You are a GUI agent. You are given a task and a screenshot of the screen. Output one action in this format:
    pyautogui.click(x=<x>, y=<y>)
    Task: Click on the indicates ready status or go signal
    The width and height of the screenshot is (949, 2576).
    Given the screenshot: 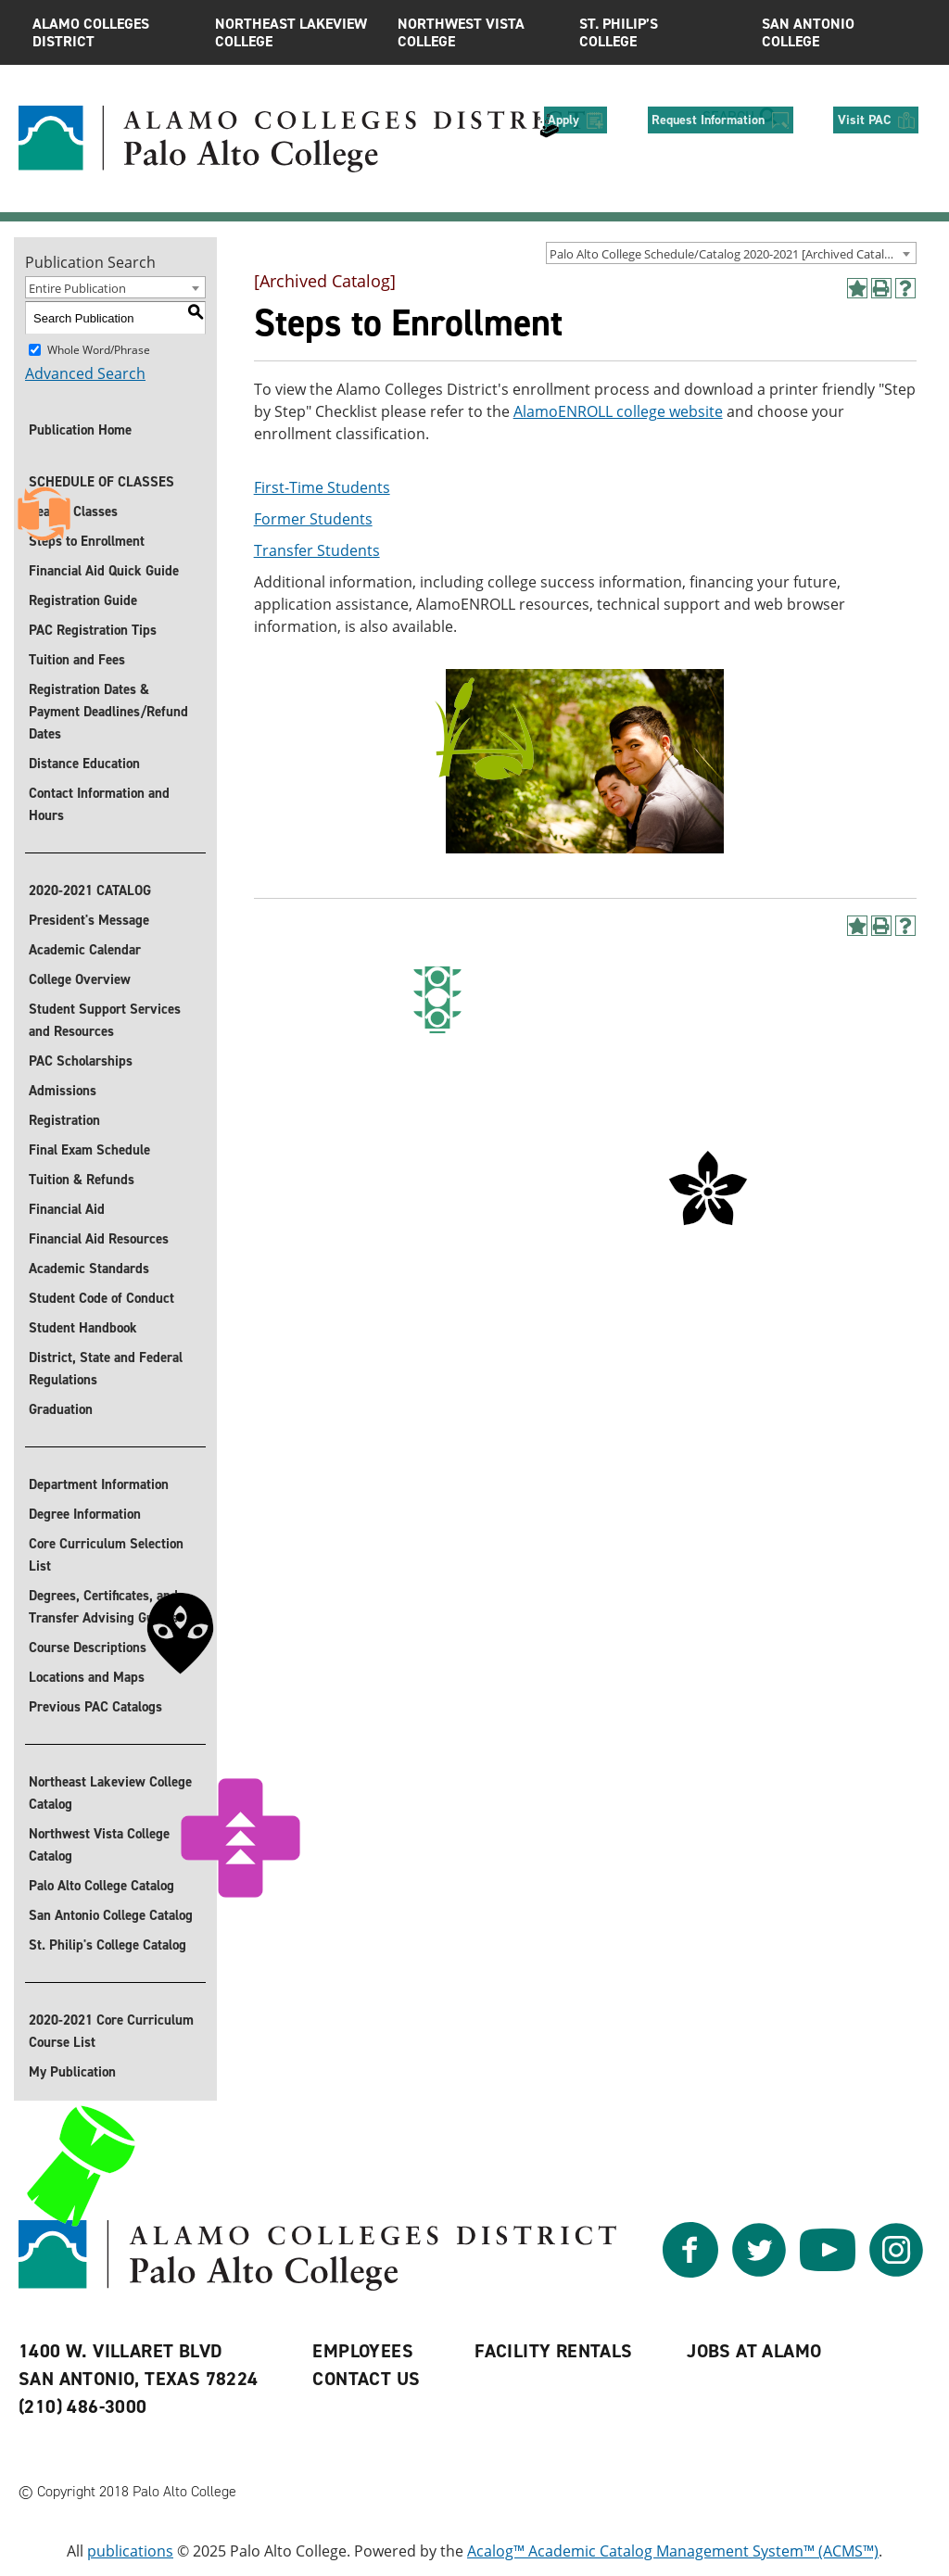 What is the action you would take?
    pyautogui.click(x=437, y=1000)
    